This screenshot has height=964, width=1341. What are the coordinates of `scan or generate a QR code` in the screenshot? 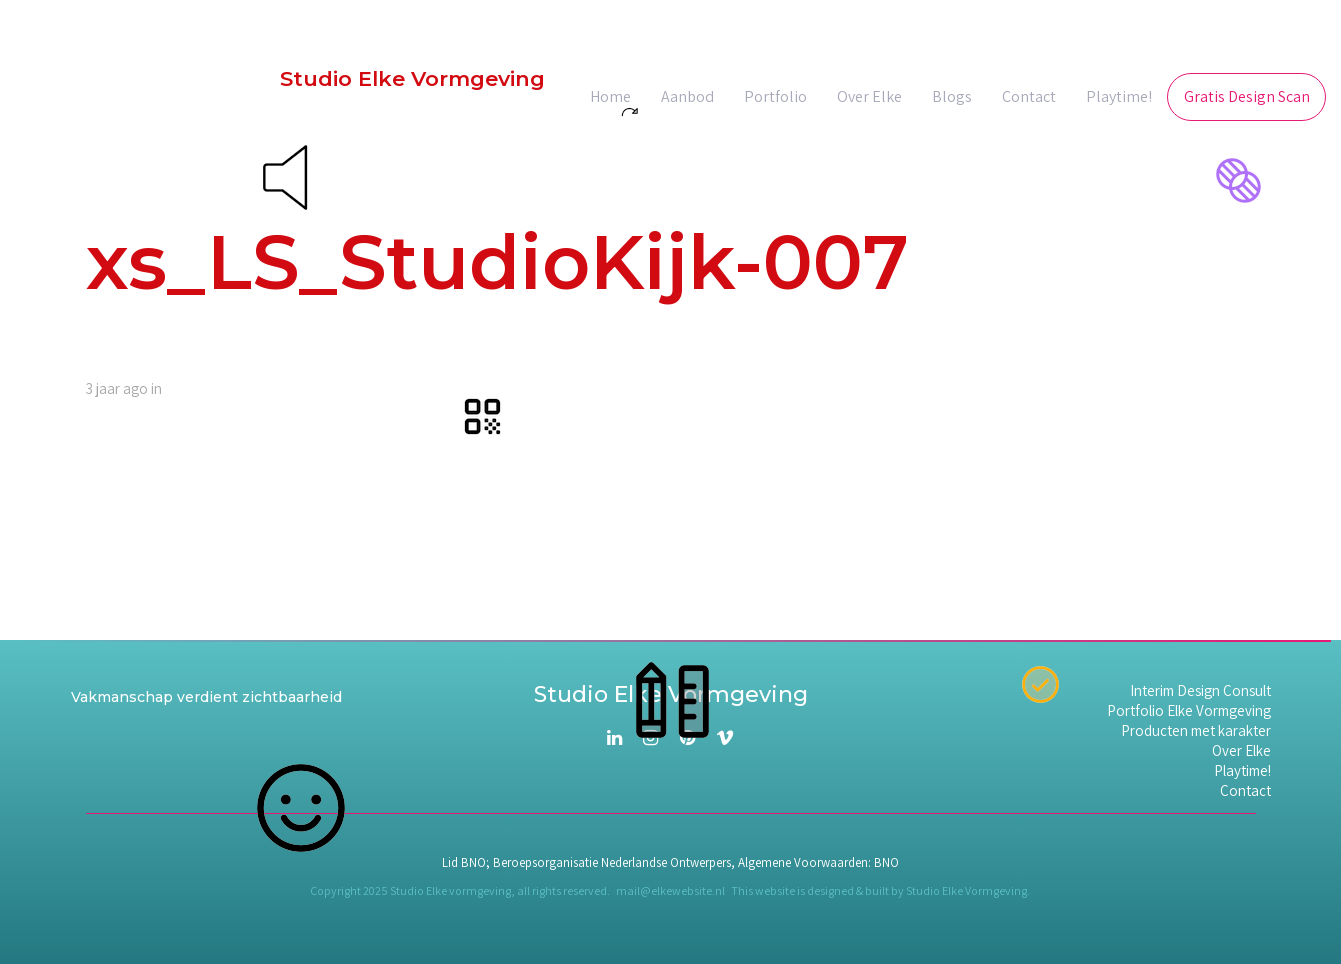 It's located at (482, 416).